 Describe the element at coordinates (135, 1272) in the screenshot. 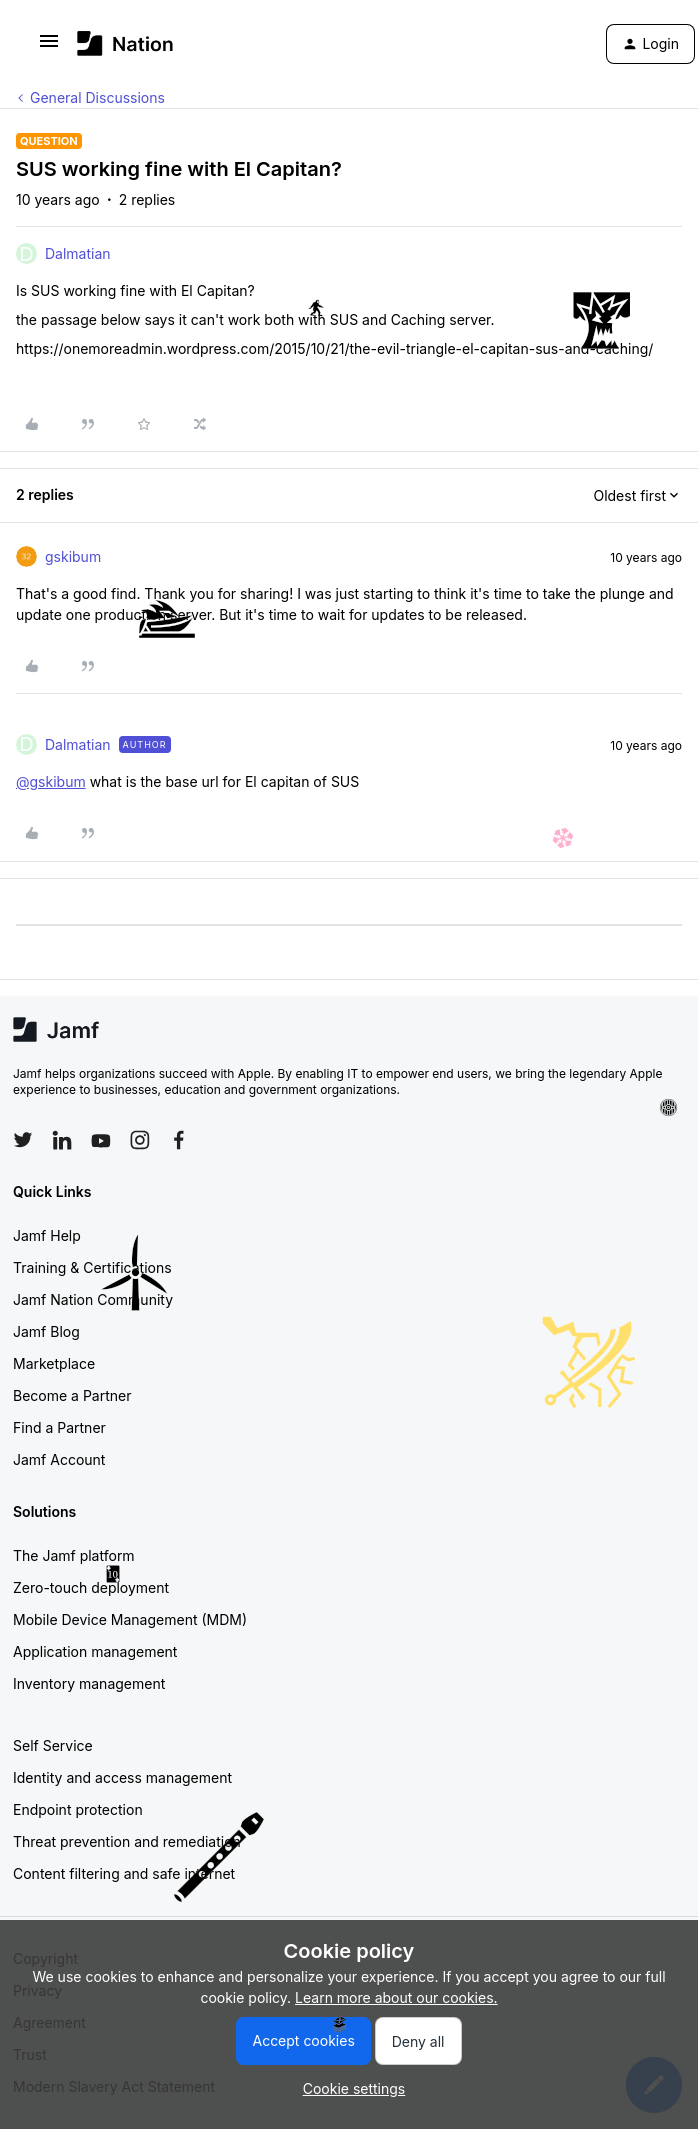

I see `wind turbine or wind energy indicator` at that location.